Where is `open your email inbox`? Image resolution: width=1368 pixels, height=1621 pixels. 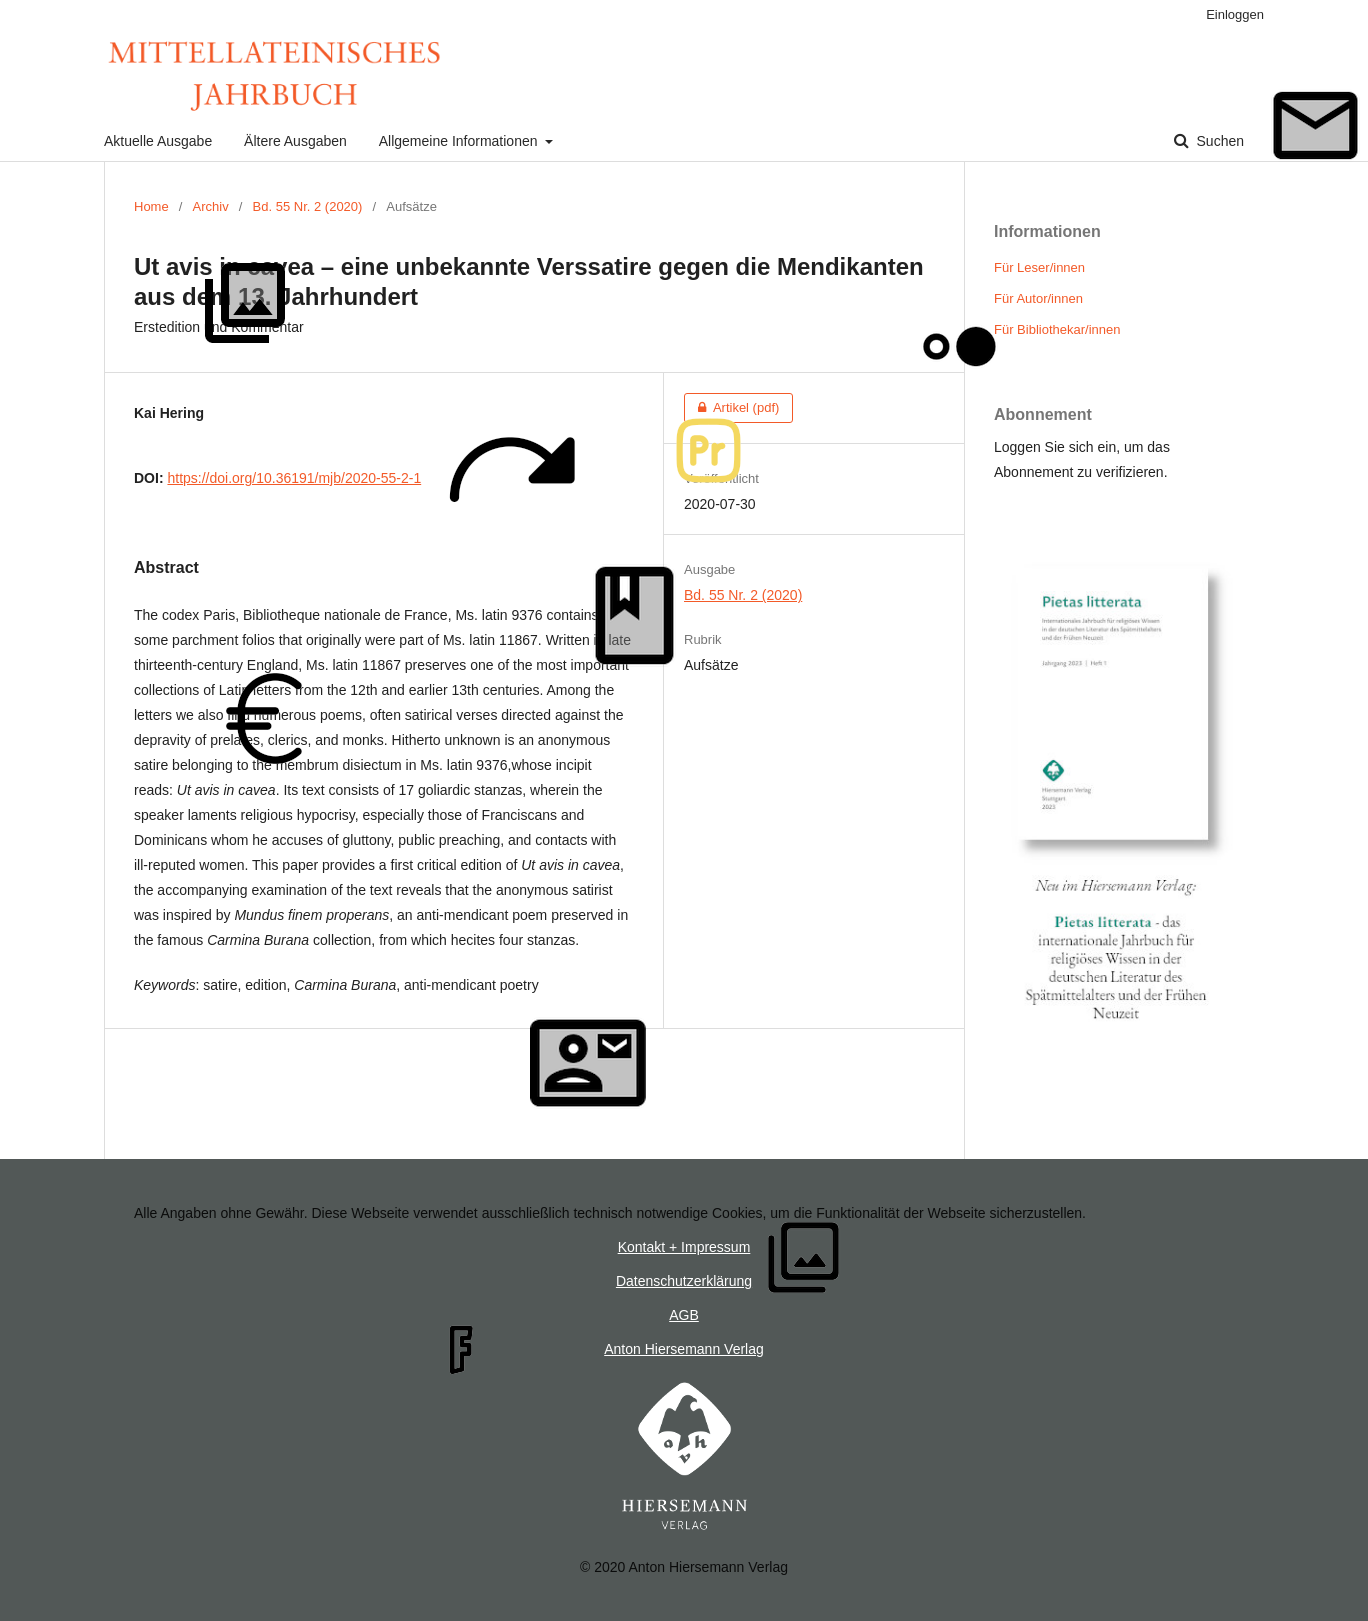
open your email inbox is located at coordinates (1315, 125).